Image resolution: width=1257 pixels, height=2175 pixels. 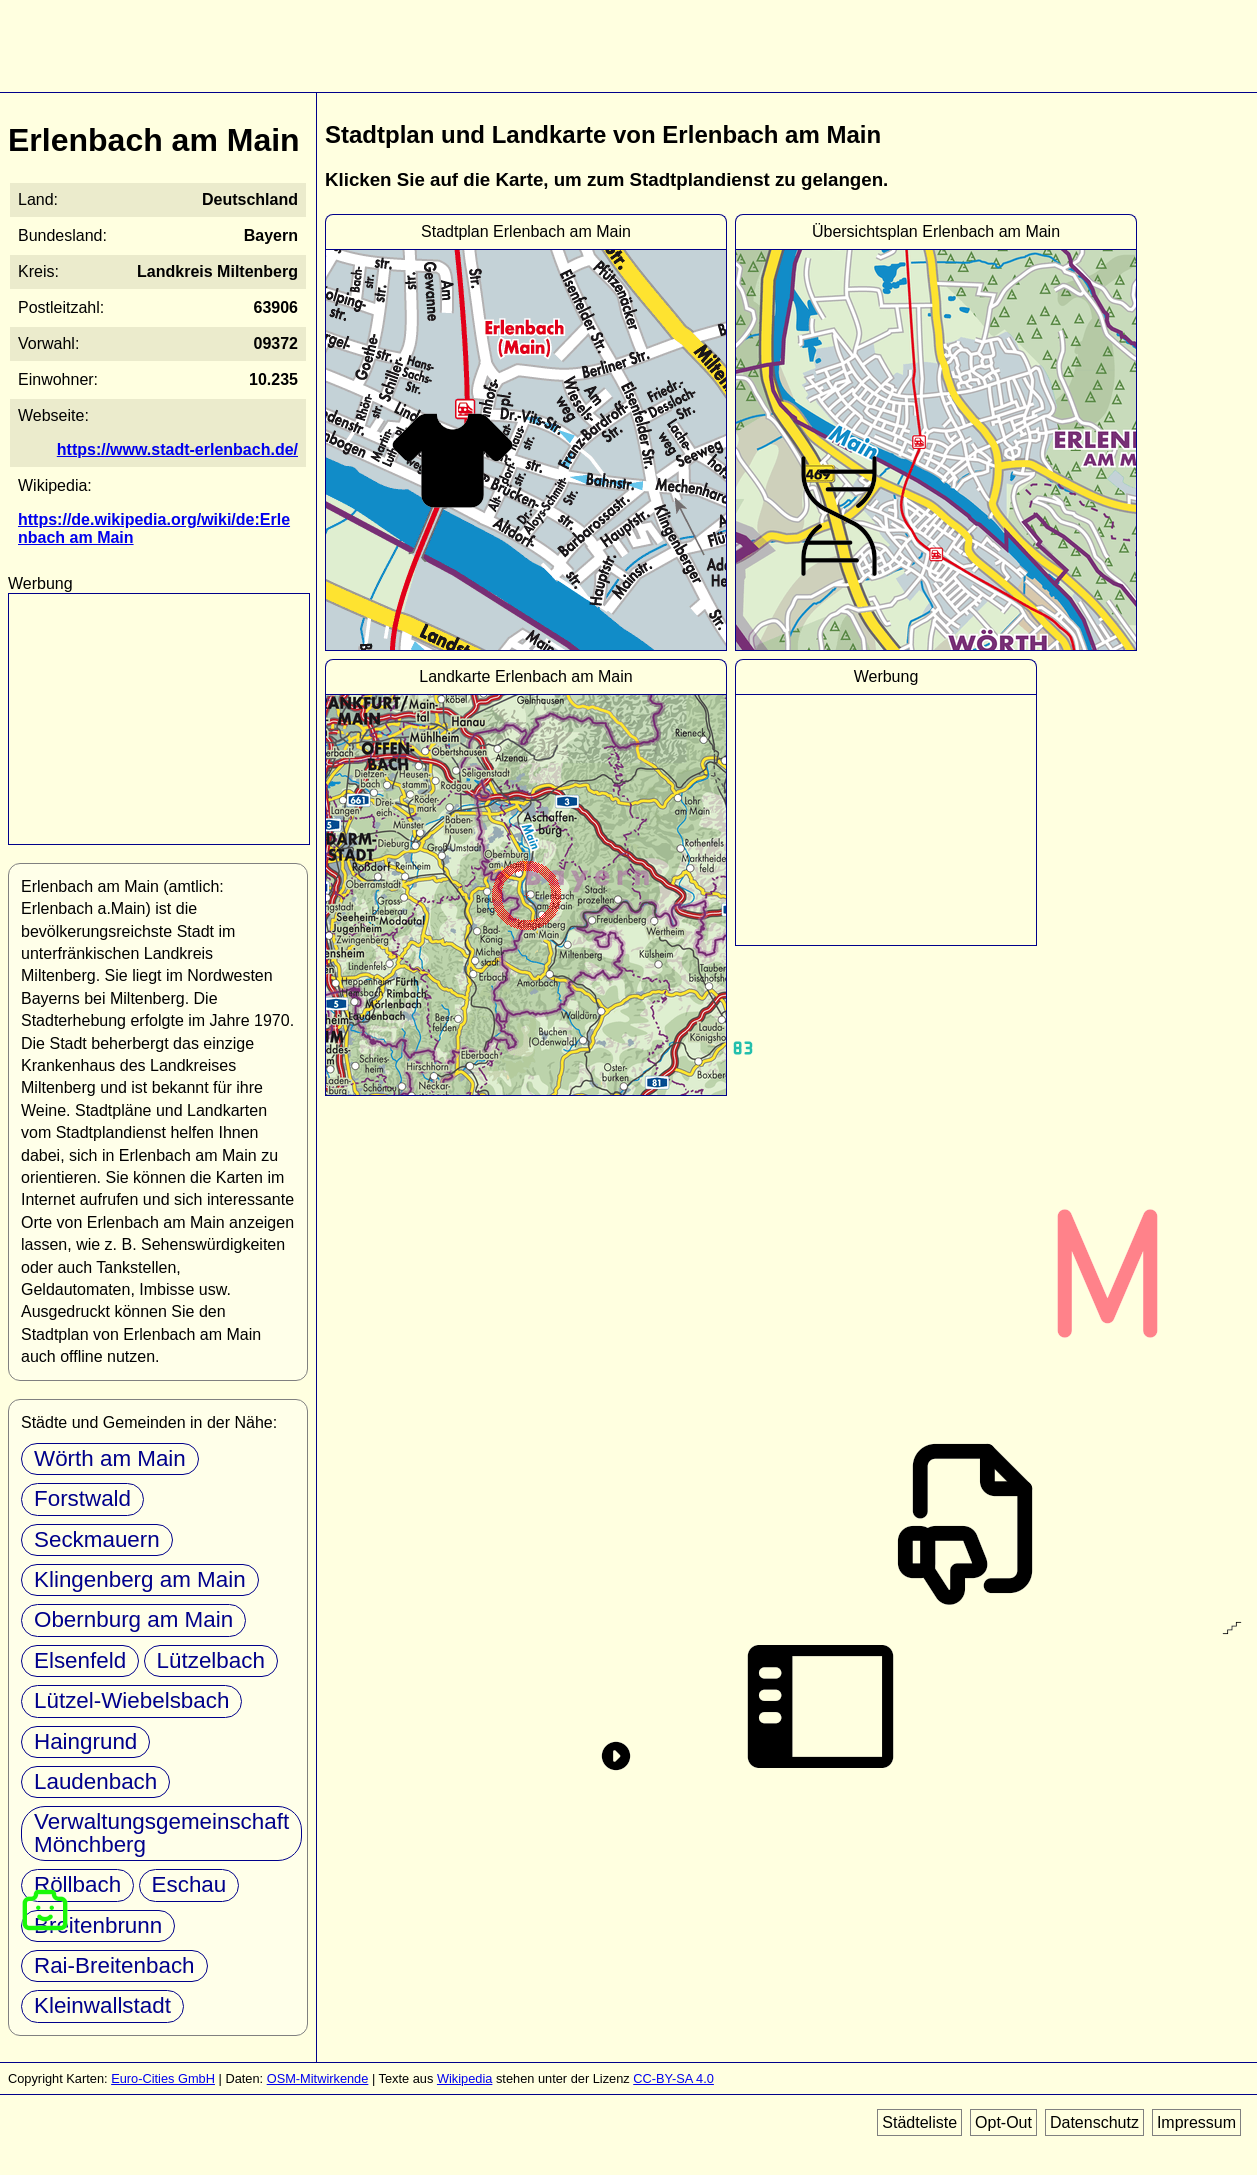 What do you see at coordinates (972, 1518) in the screenshot?
I see `dislike or downvote a document` at bounding box center [972, 1518].